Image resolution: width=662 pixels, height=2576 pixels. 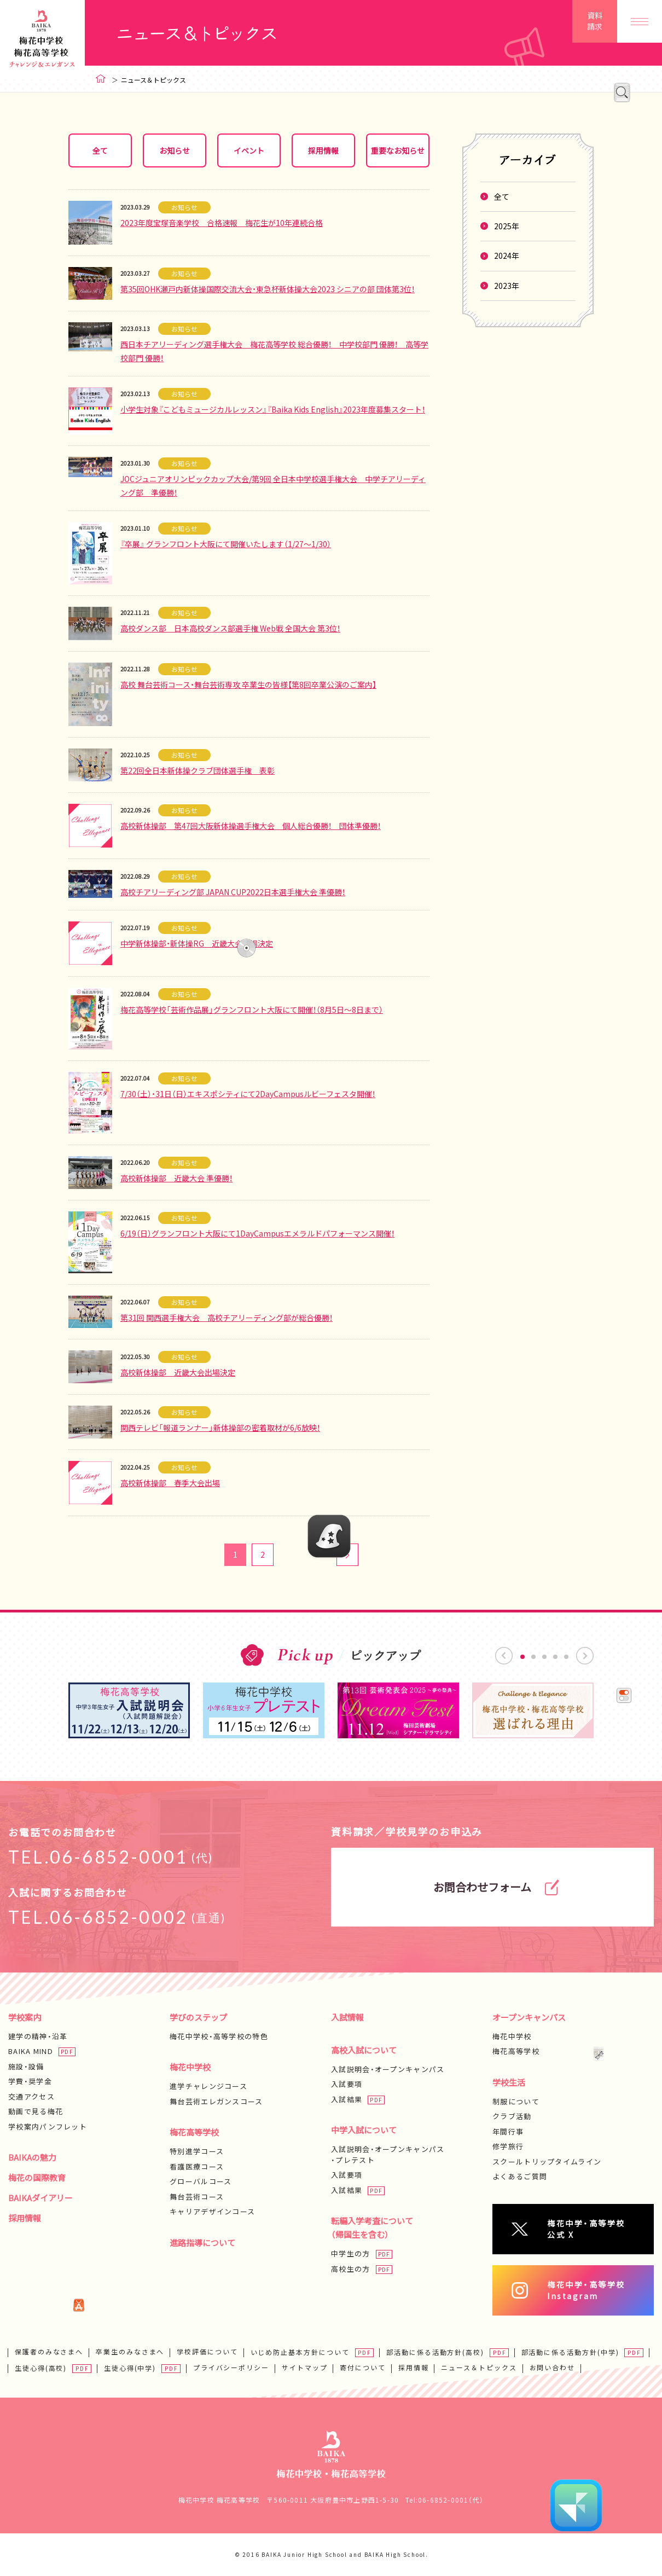 I want to click on open ImageMagick display application, so click(x=329, y=1536).